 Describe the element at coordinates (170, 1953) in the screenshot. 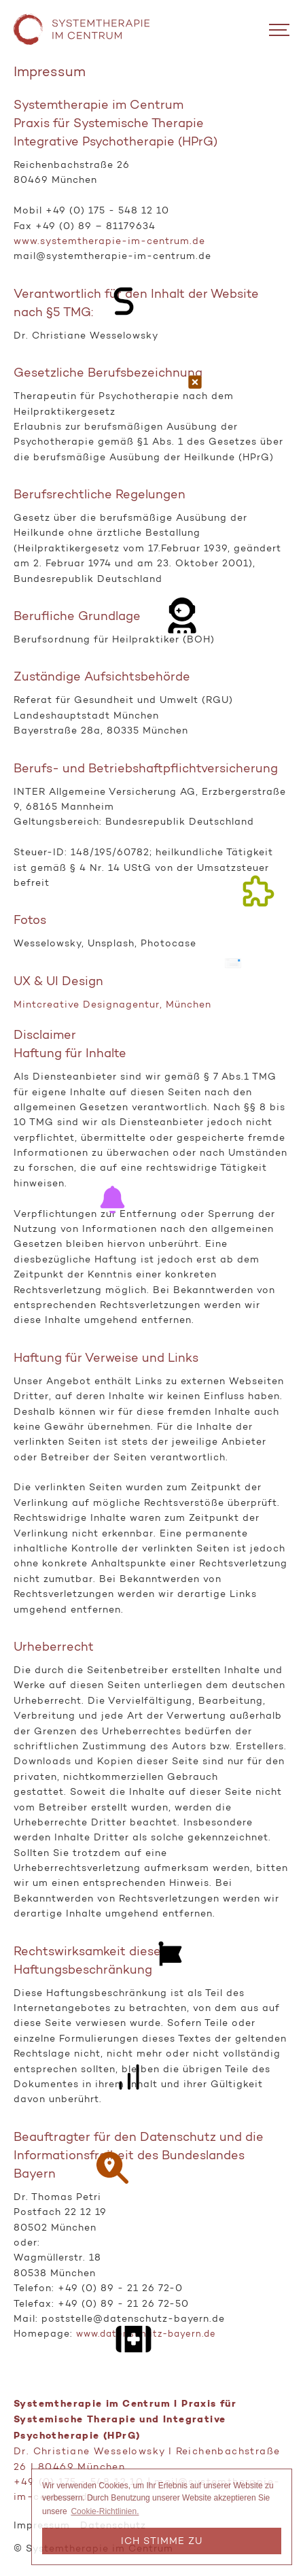

I see `flag or mark an item for review` at that location.